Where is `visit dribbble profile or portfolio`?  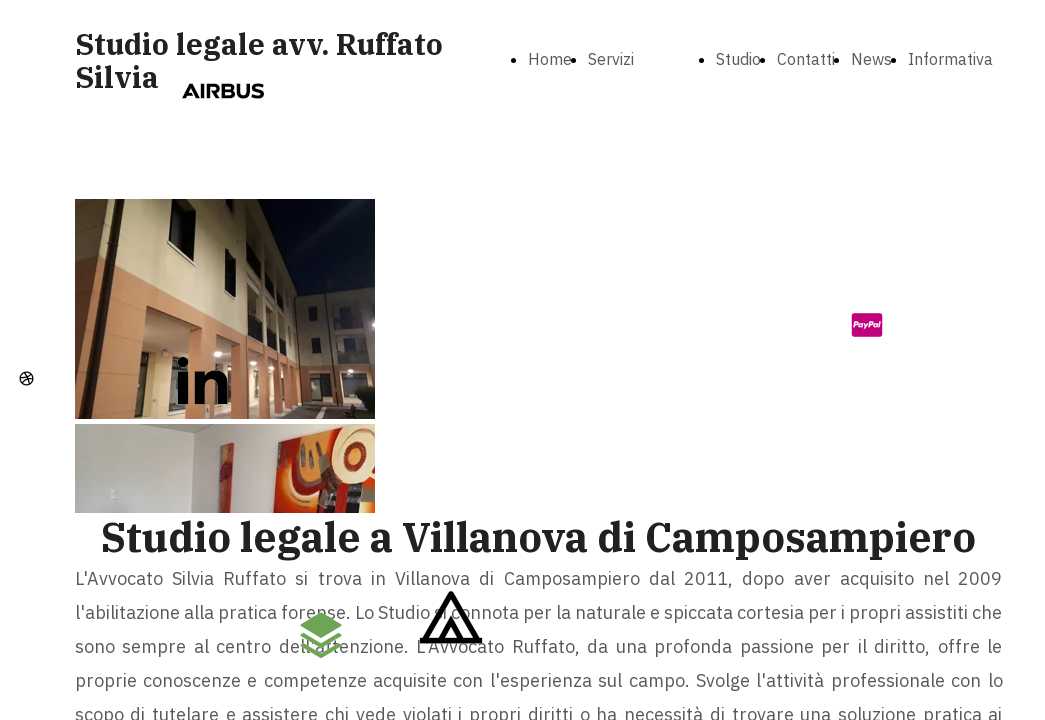
visit dribbble profile or portfolio is located at coordinates (26, 378).